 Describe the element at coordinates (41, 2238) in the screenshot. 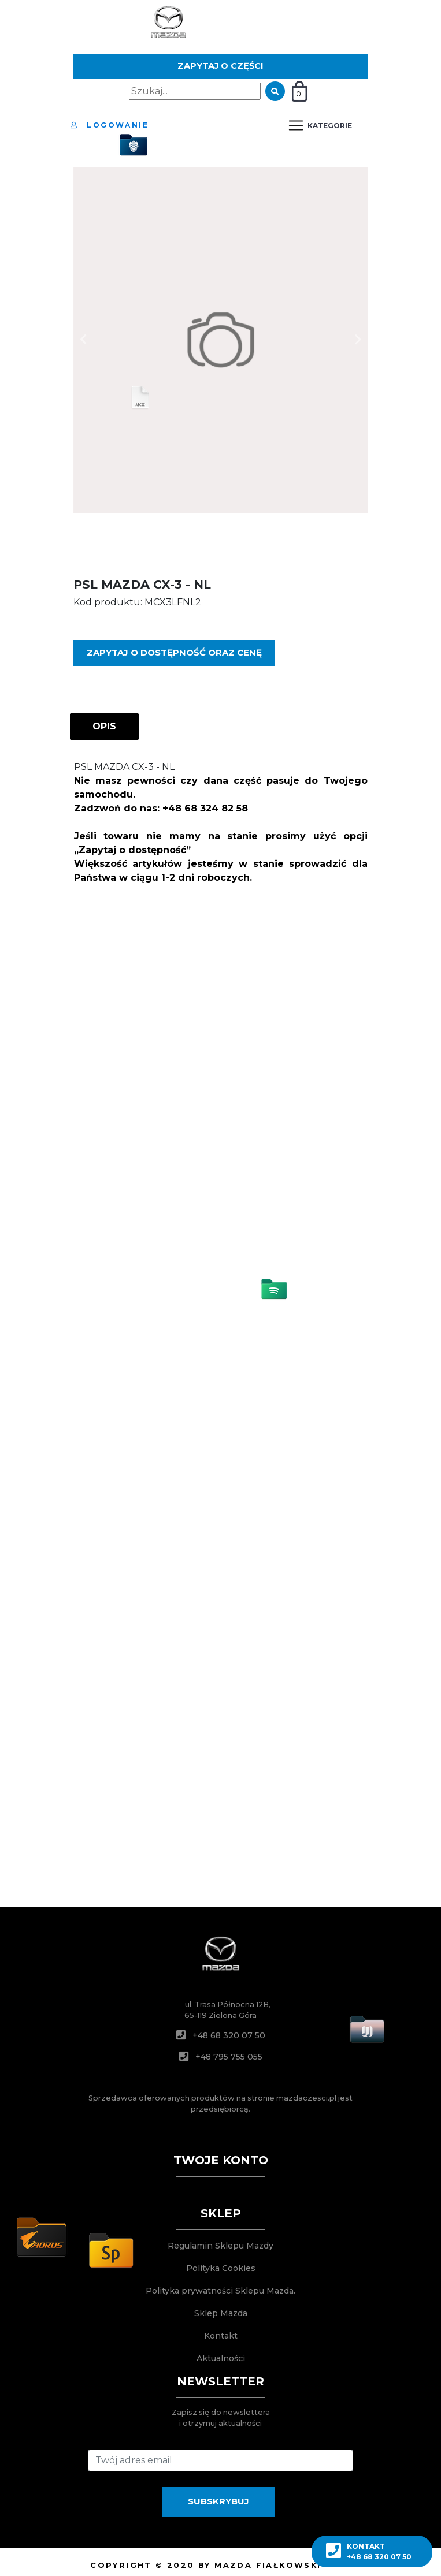

I see `open aorus gaming software folder` at that location.